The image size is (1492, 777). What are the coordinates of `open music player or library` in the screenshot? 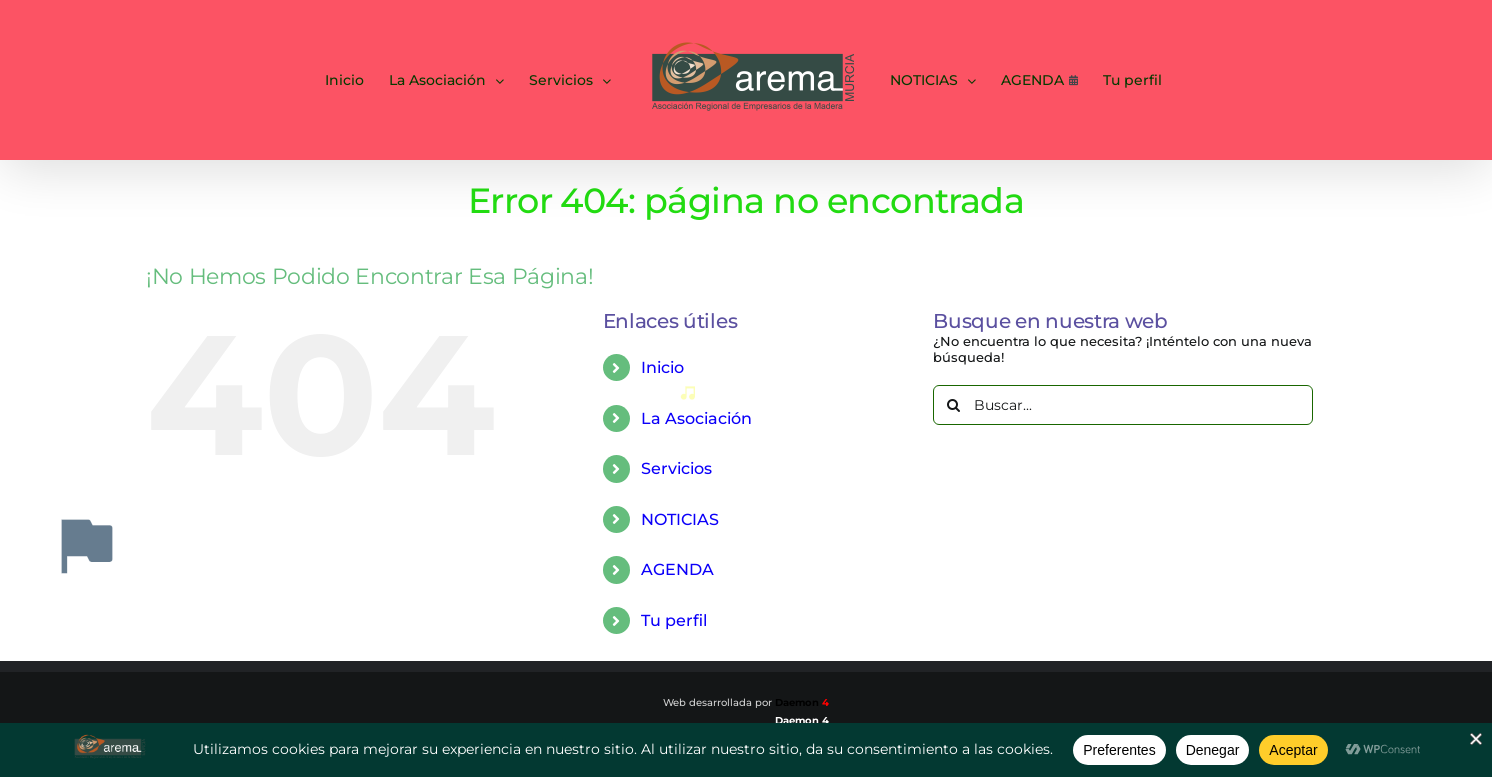 It's located at (689, 393).